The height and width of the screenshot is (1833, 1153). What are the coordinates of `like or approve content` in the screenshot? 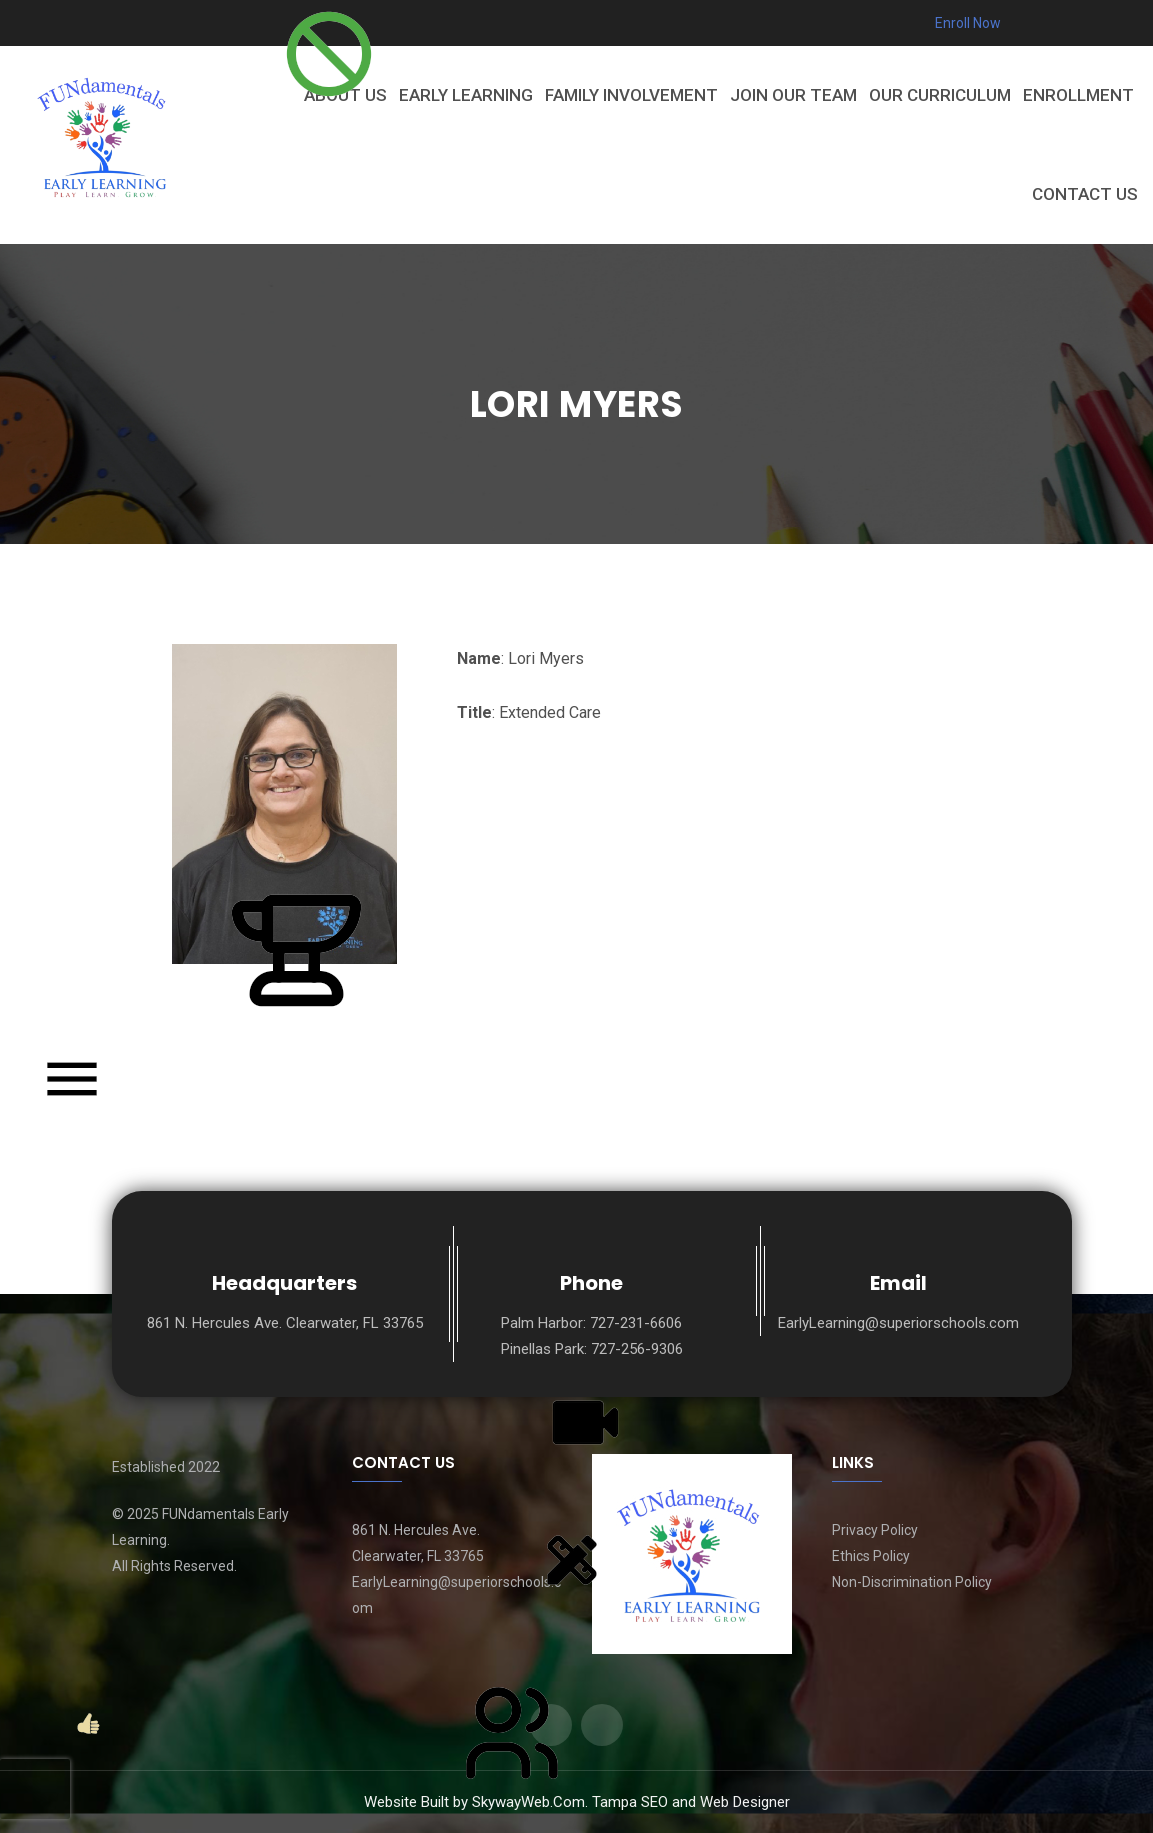 It's located at (88, 1723).